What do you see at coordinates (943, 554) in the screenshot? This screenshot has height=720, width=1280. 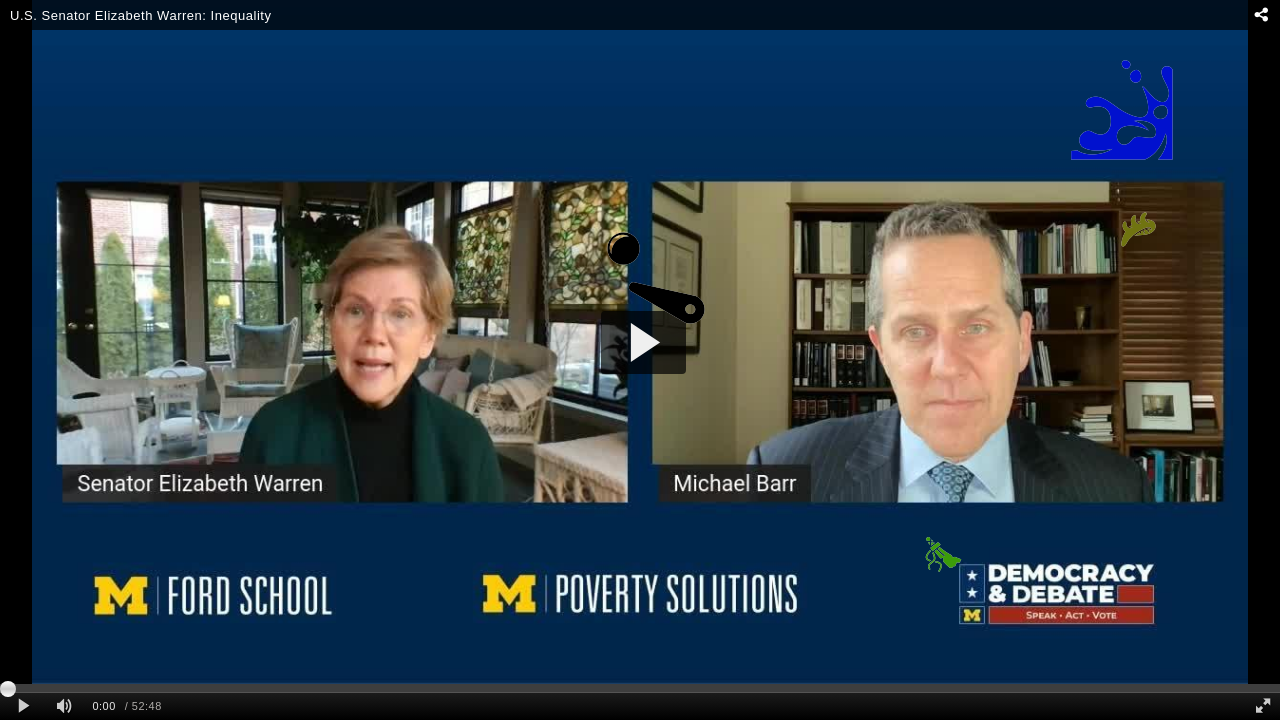 I see `indicates a broken or degraded weapon in inventory` at bounding box center [943, 554].